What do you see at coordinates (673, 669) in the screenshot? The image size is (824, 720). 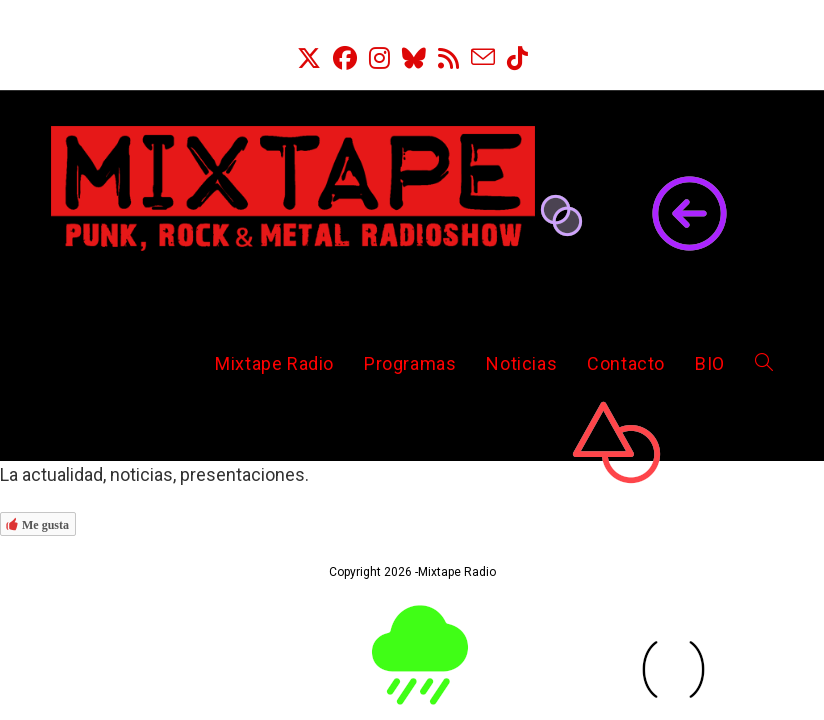 I see `insert parentheses or brackets in text` at bounding box center [673, 669].